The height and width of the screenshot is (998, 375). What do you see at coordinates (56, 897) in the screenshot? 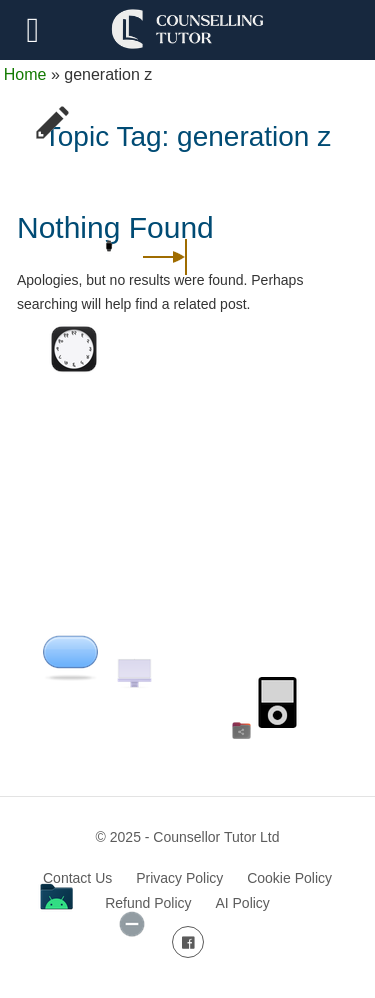
I see `open android files folder` at bounding box center [56, 897].